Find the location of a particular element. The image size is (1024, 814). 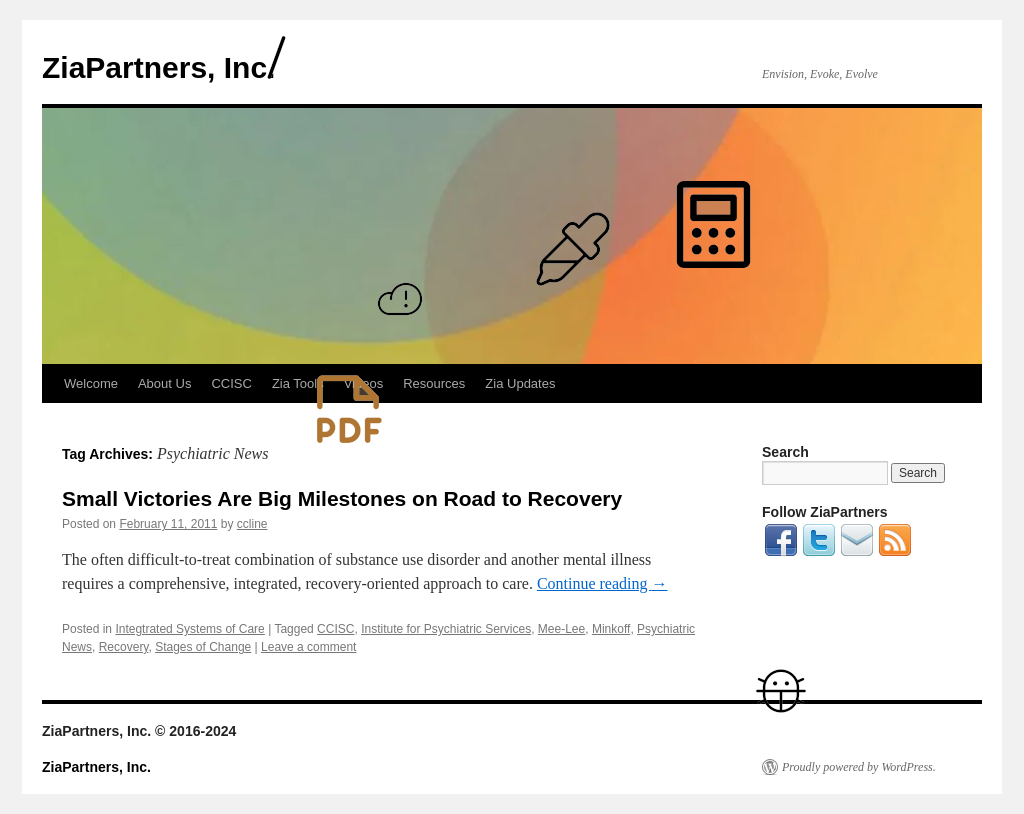

report a bug or issue is located at coordinates (781, 691).